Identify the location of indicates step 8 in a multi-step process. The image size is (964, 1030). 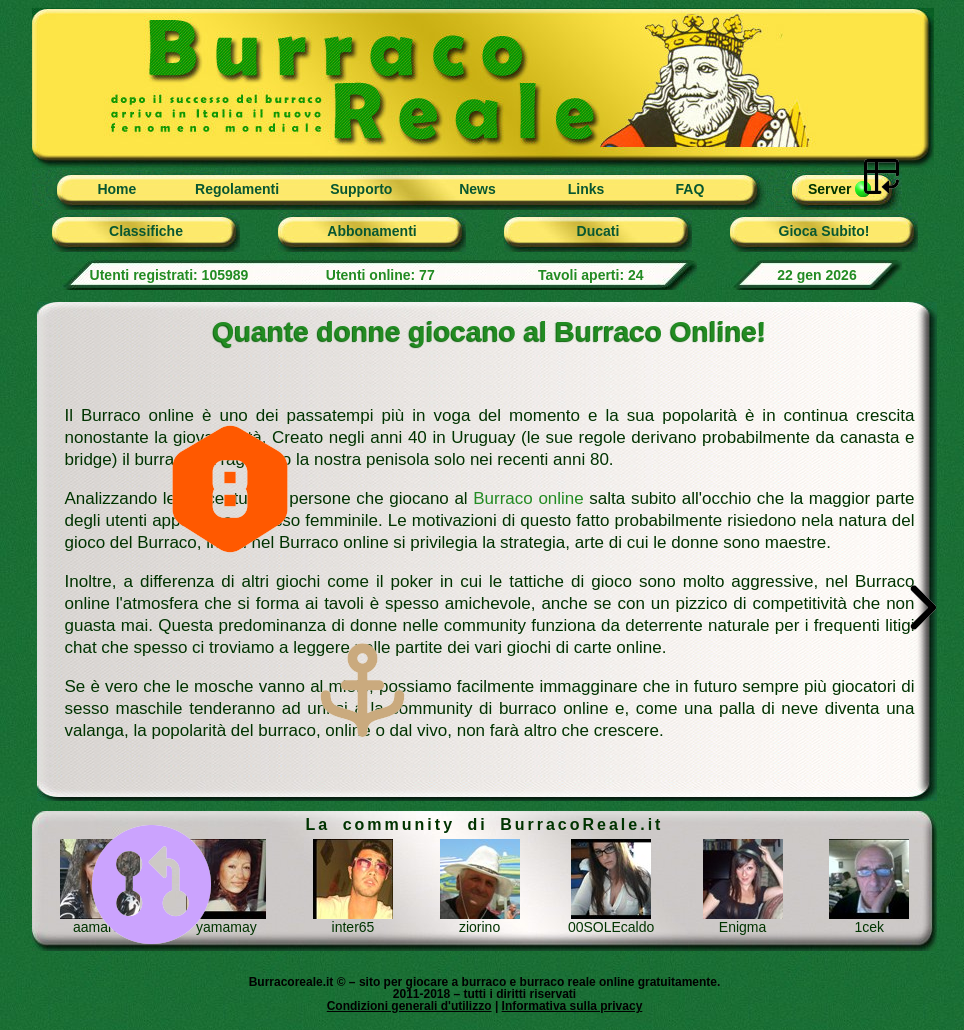
(230, 489).